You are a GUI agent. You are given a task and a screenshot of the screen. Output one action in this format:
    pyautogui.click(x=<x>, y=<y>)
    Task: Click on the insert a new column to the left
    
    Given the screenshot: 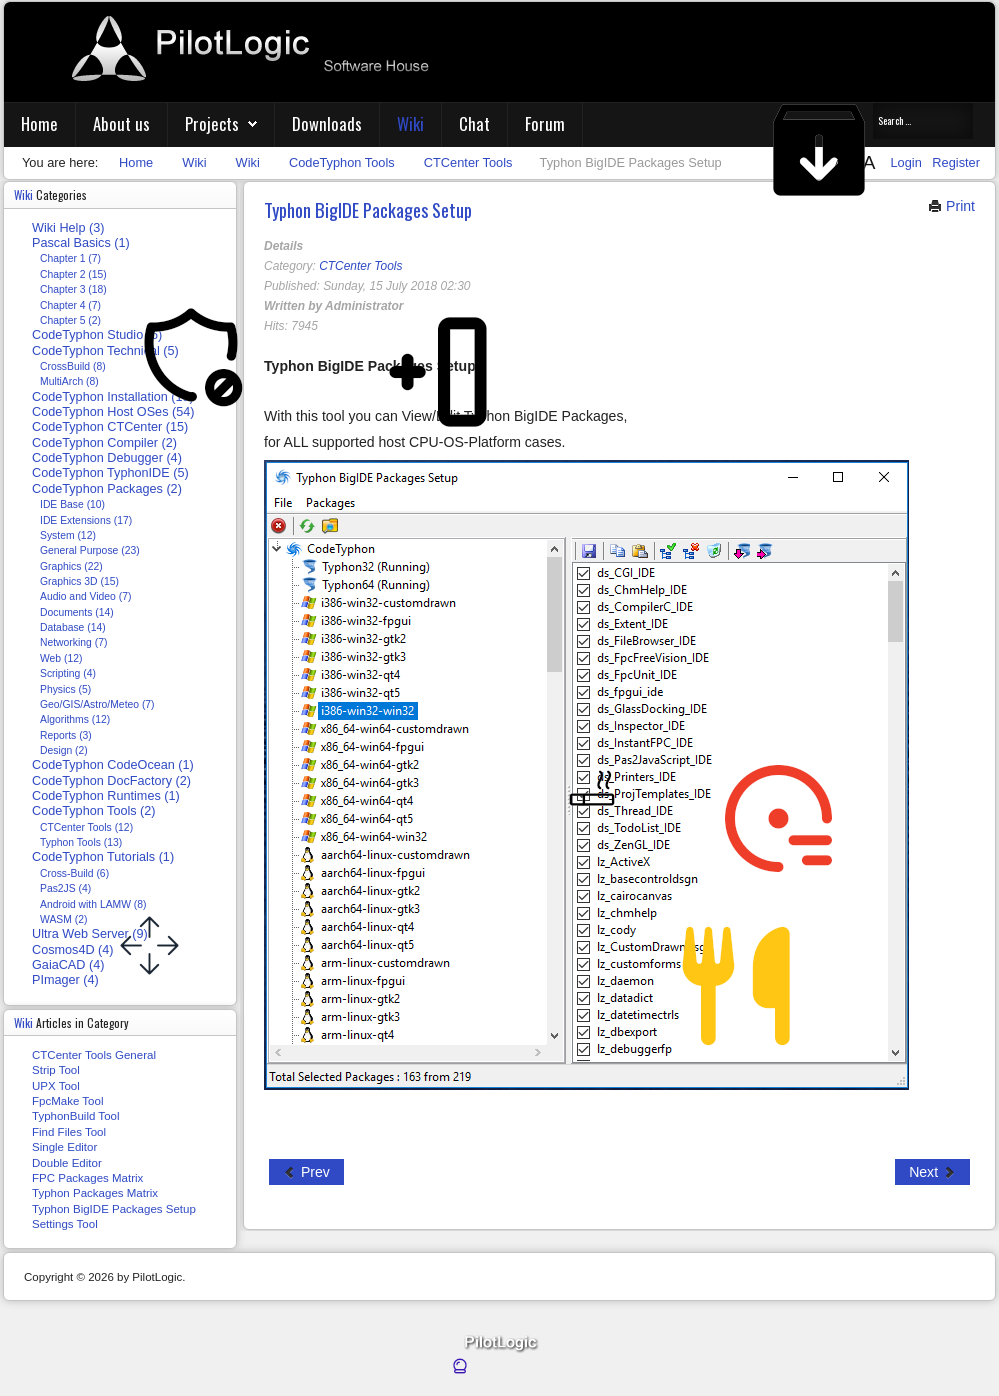 What is the action you would take?
    pyautogui.click(x=438, y=372)
    